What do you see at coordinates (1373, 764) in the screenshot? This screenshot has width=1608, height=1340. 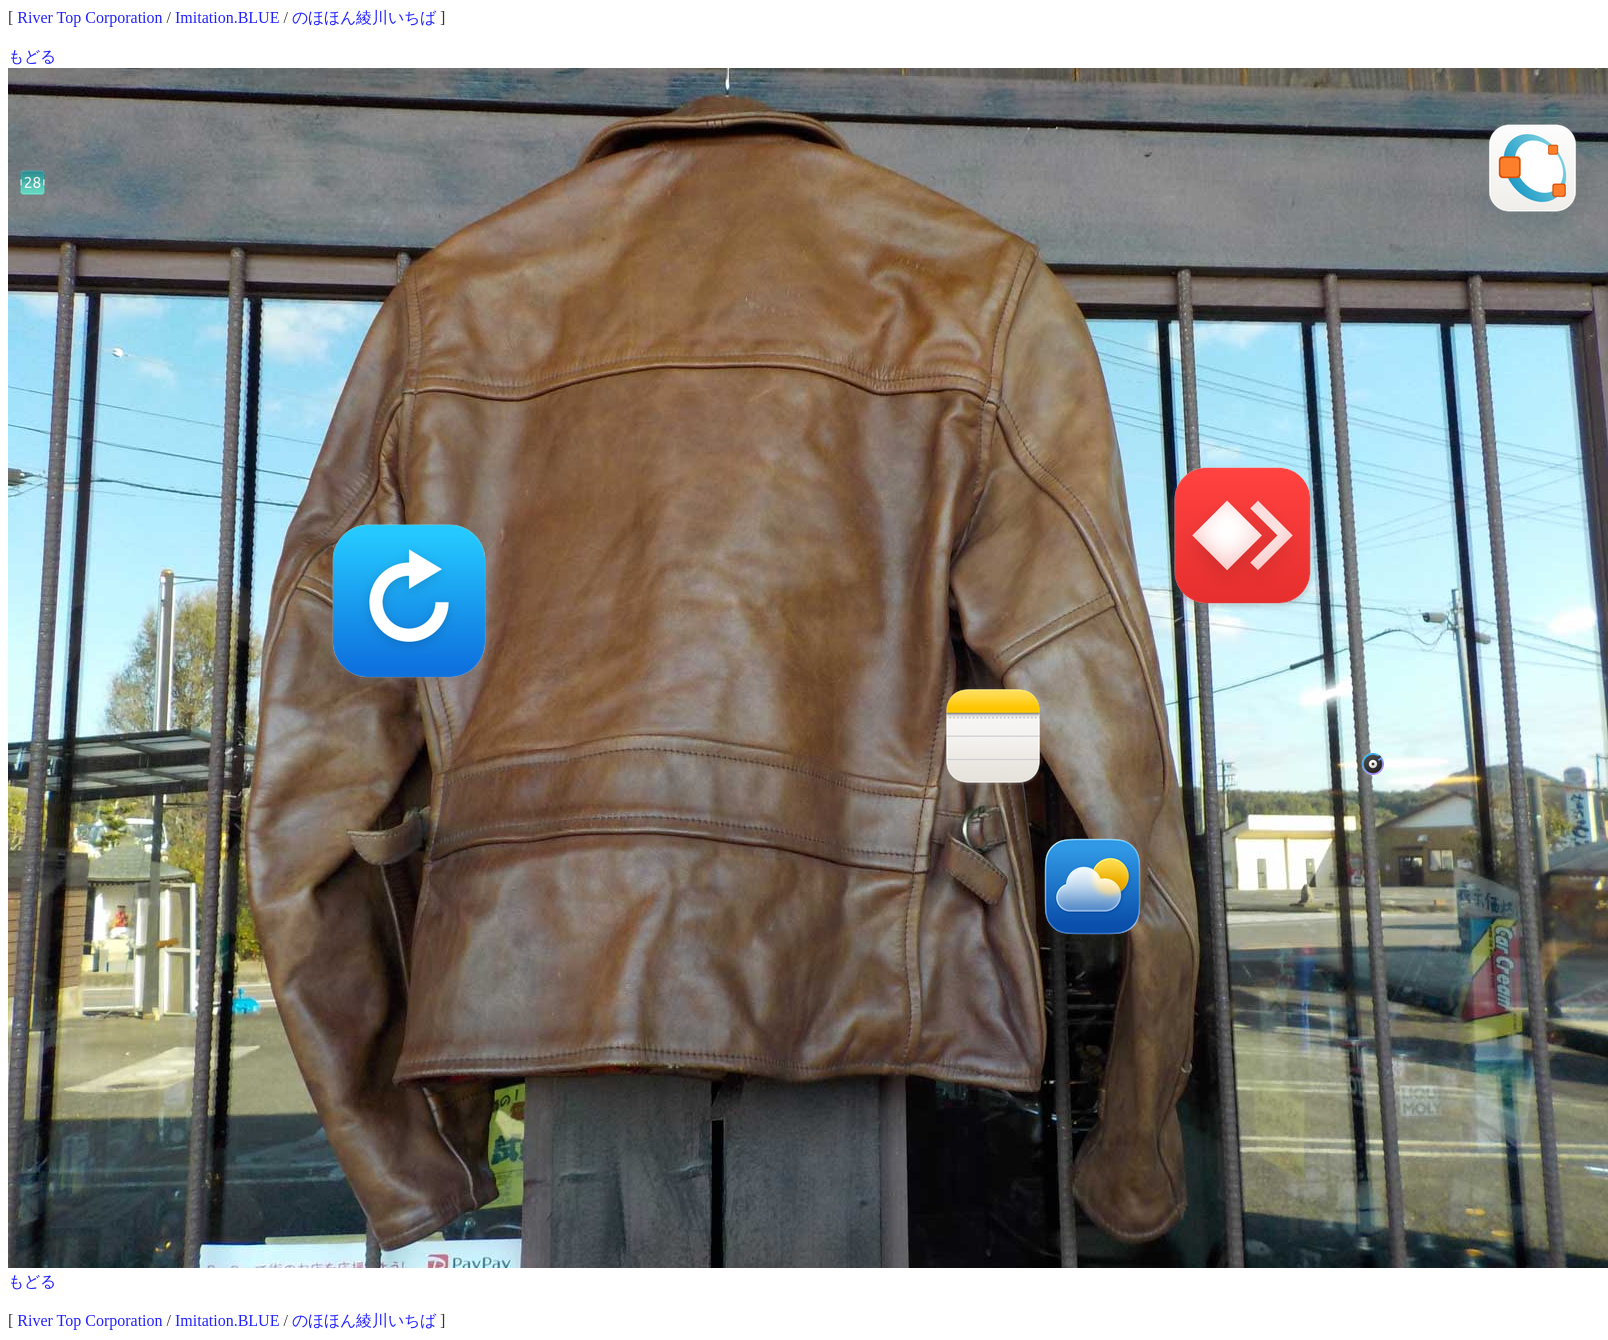 I see `open groove music app` at bounding box center [1373, 764].